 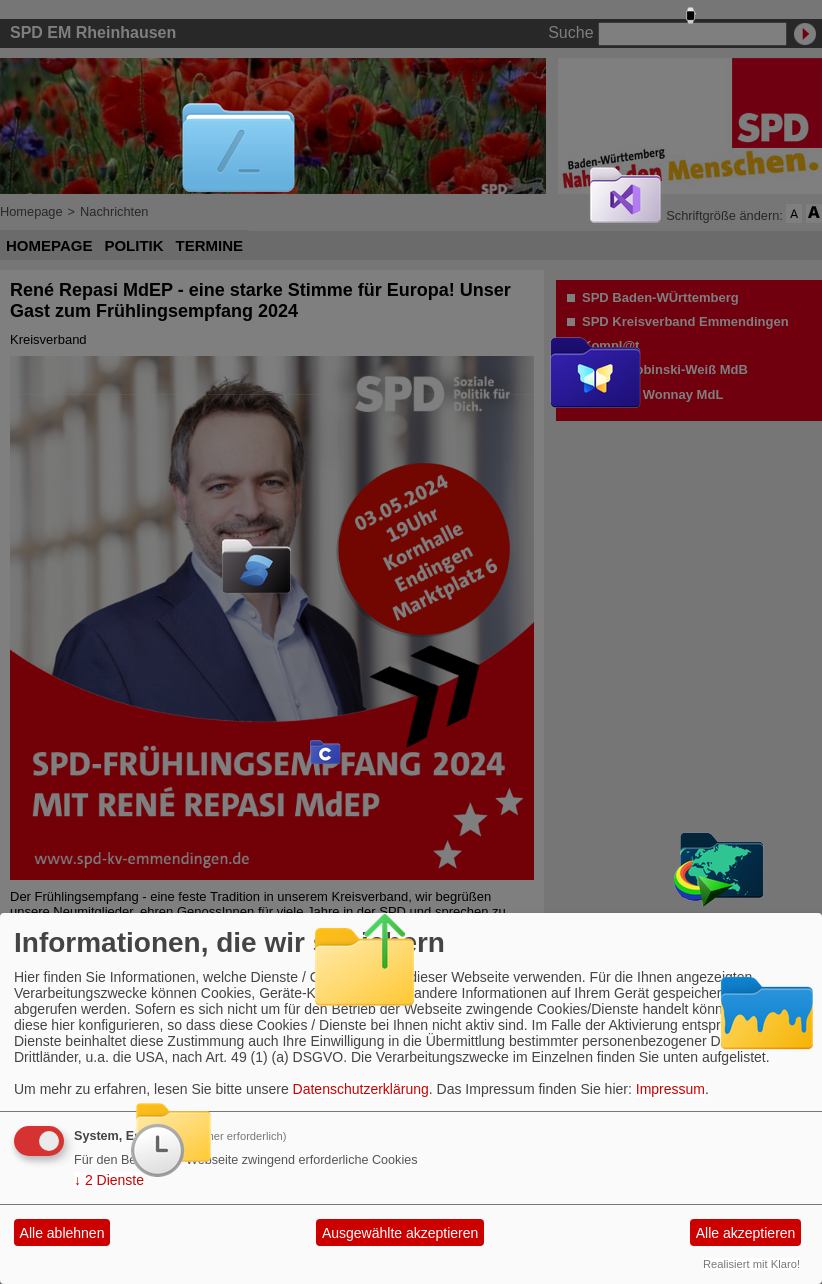 What do you see at coordinates (766, 1015) in the screenshot?
I see `open folder to view contents` at bounding box center [766, 1015].